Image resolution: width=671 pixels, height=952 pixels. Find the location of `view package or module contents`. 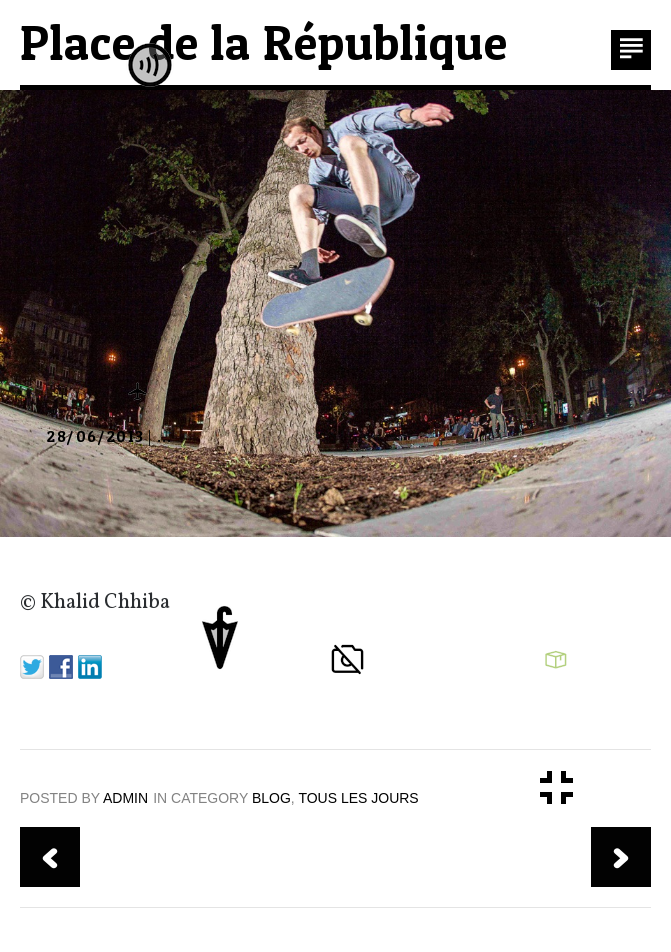

view package or module contents is located at coordinates (555, 659).